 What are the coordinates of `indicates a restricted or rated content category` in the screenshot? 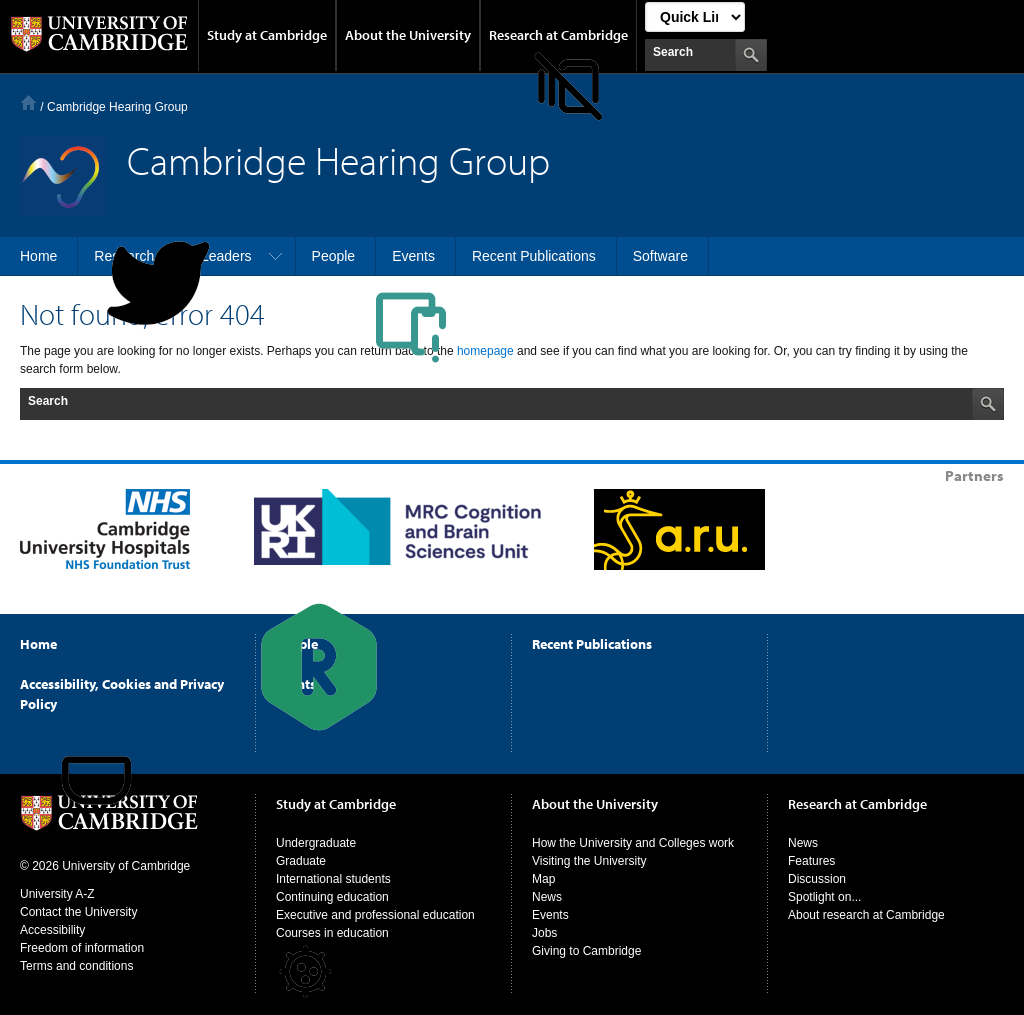 It's located at (319, 667).